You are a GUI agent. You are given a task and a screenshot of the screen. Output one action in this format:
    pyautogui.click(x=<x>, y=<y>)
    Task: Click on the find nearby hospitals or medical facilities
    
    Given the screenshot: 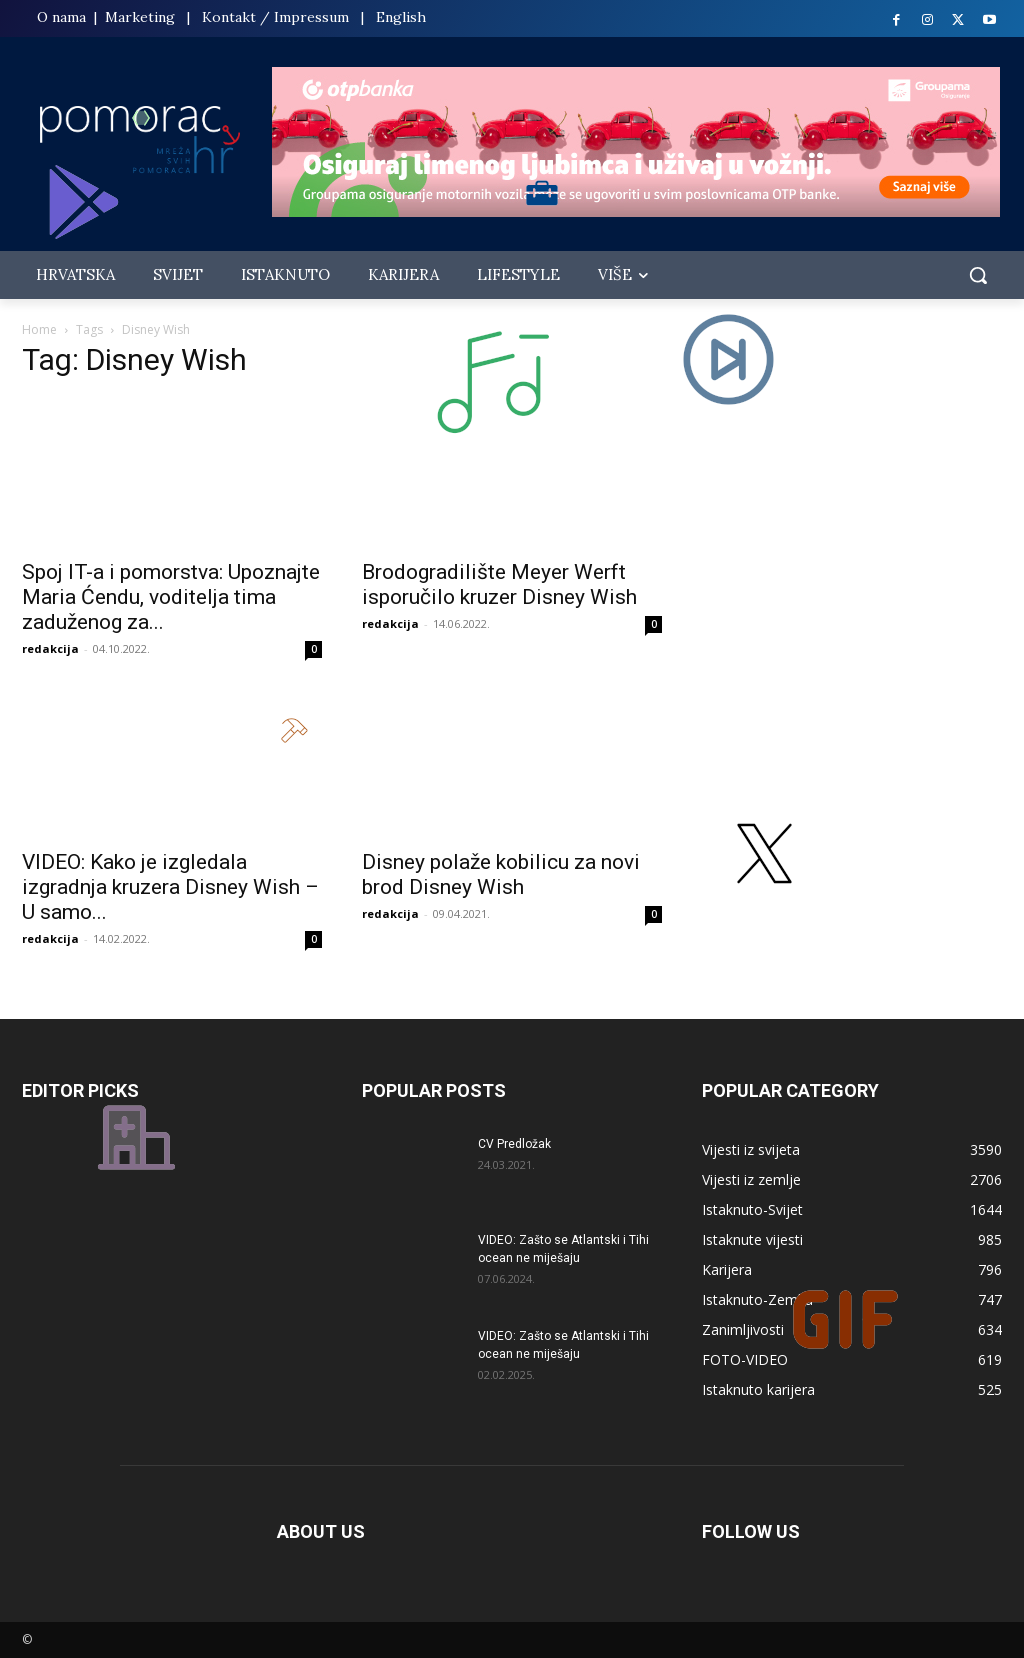 What is the action you would take?
    pyautogui.click(x=132, y=1137)
    